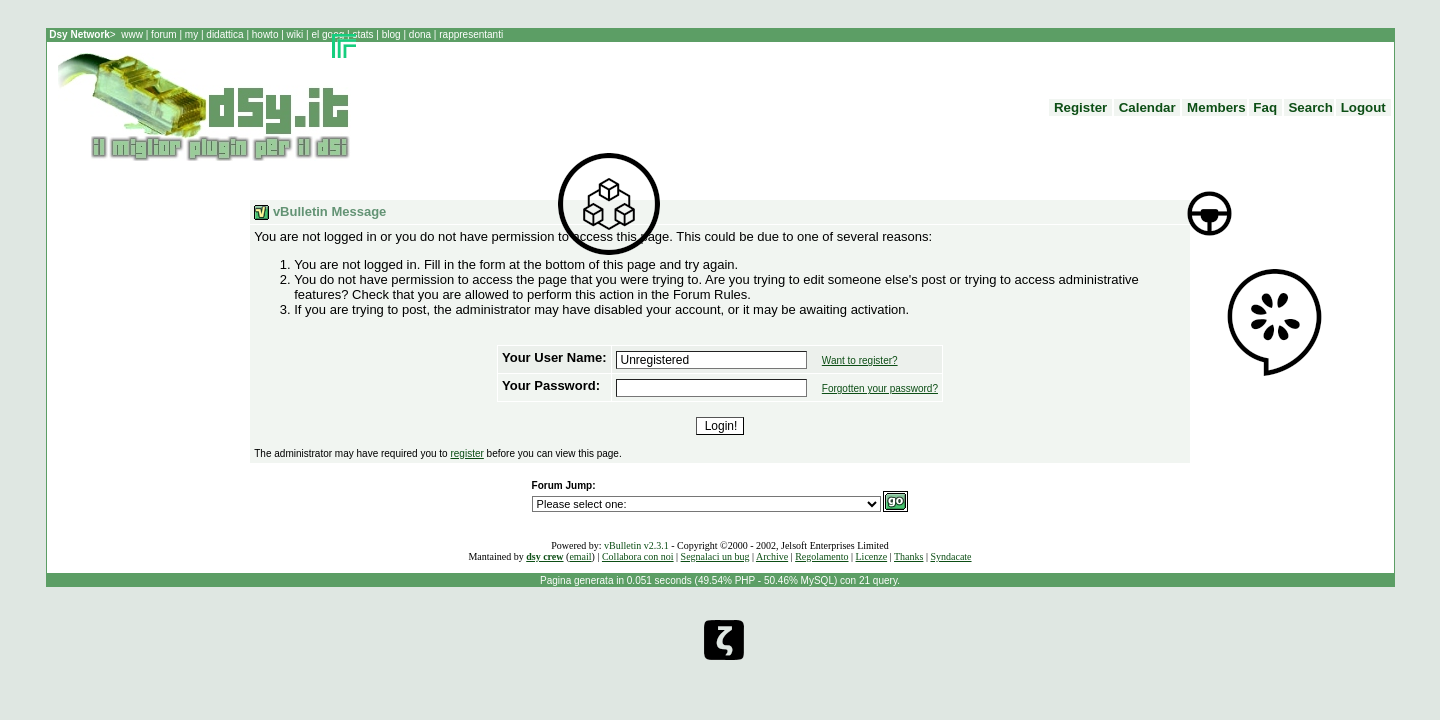 The height and width of the screenshot is (720, 1440). Describe the element at coordinates (724, 640) in the screenshot. I see `open zettlr markdown editor` at that location.